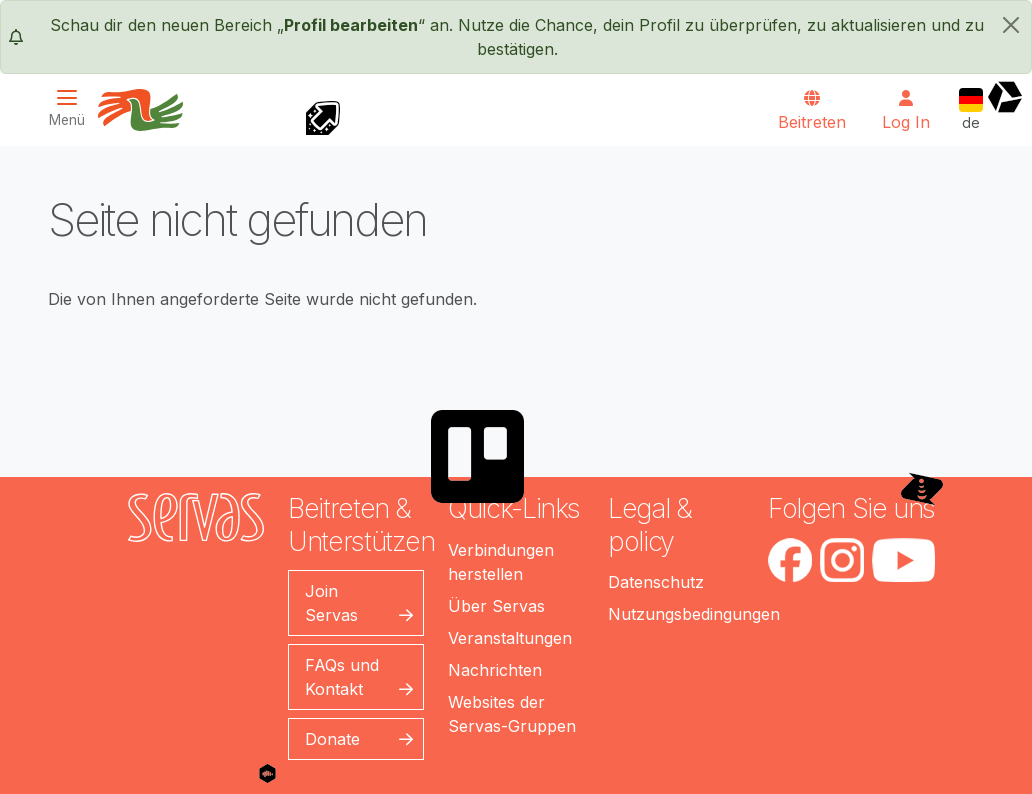  What do you see at coordinates (323, 118) in the screenshot?
I see `open imgur app` at bounding box center [323, 118].